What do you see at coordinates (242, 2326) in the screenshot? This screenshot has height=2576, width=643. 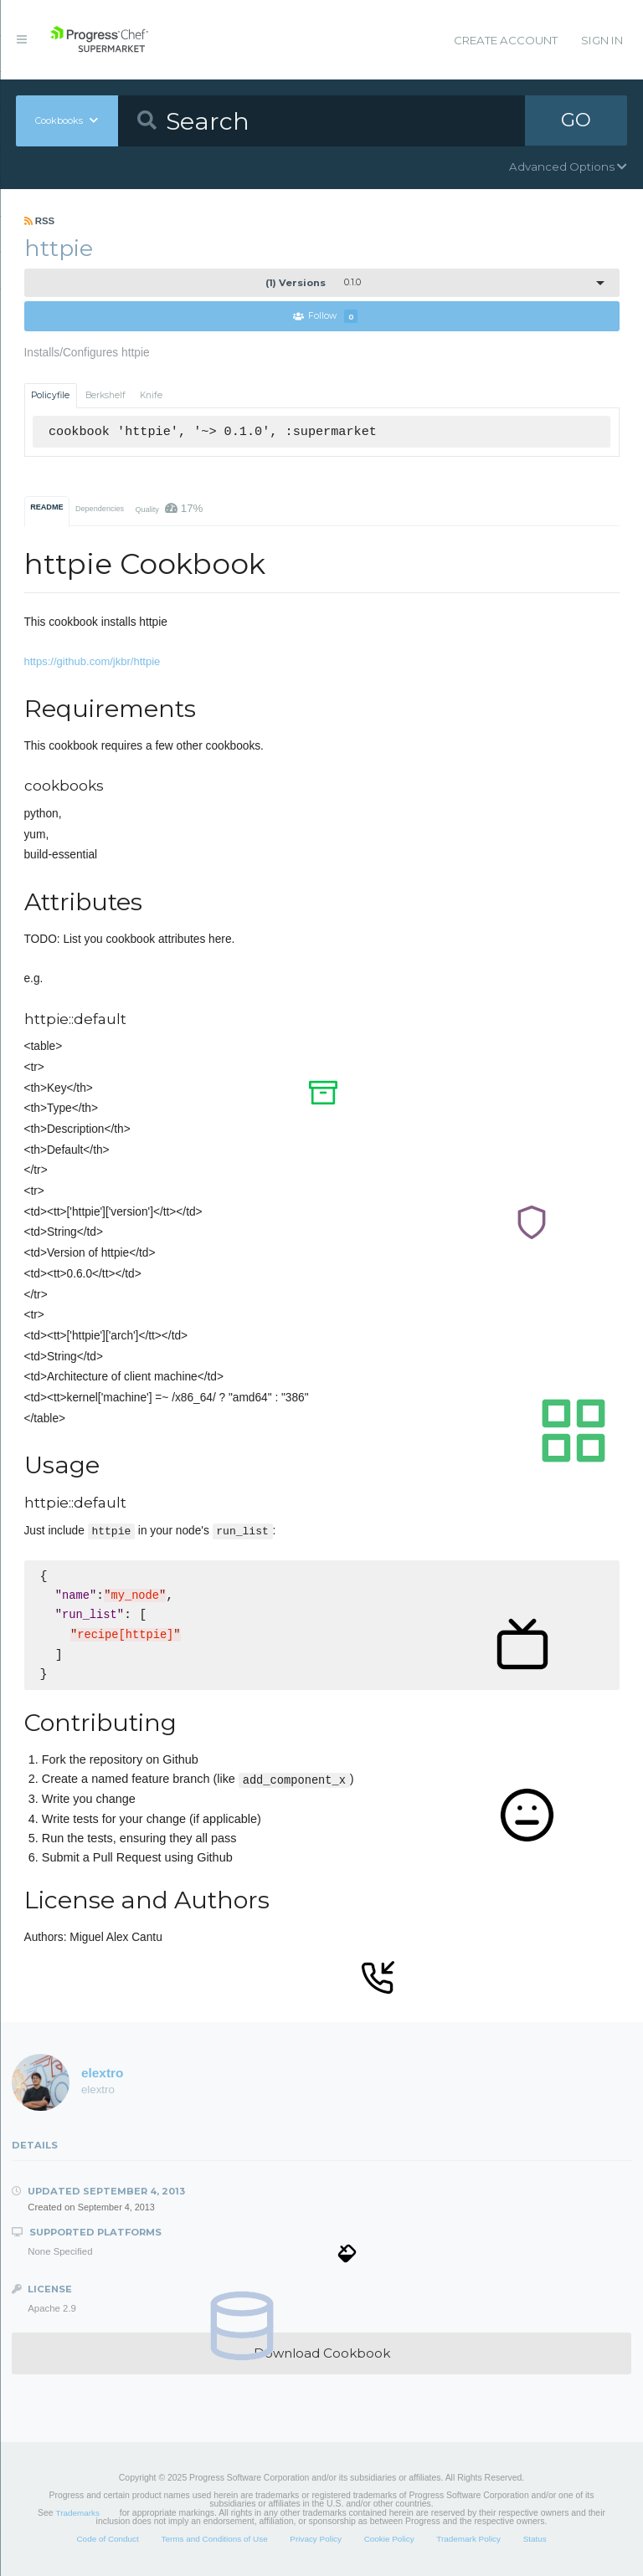 I see `access database management` at bounding box center [242, 2326].